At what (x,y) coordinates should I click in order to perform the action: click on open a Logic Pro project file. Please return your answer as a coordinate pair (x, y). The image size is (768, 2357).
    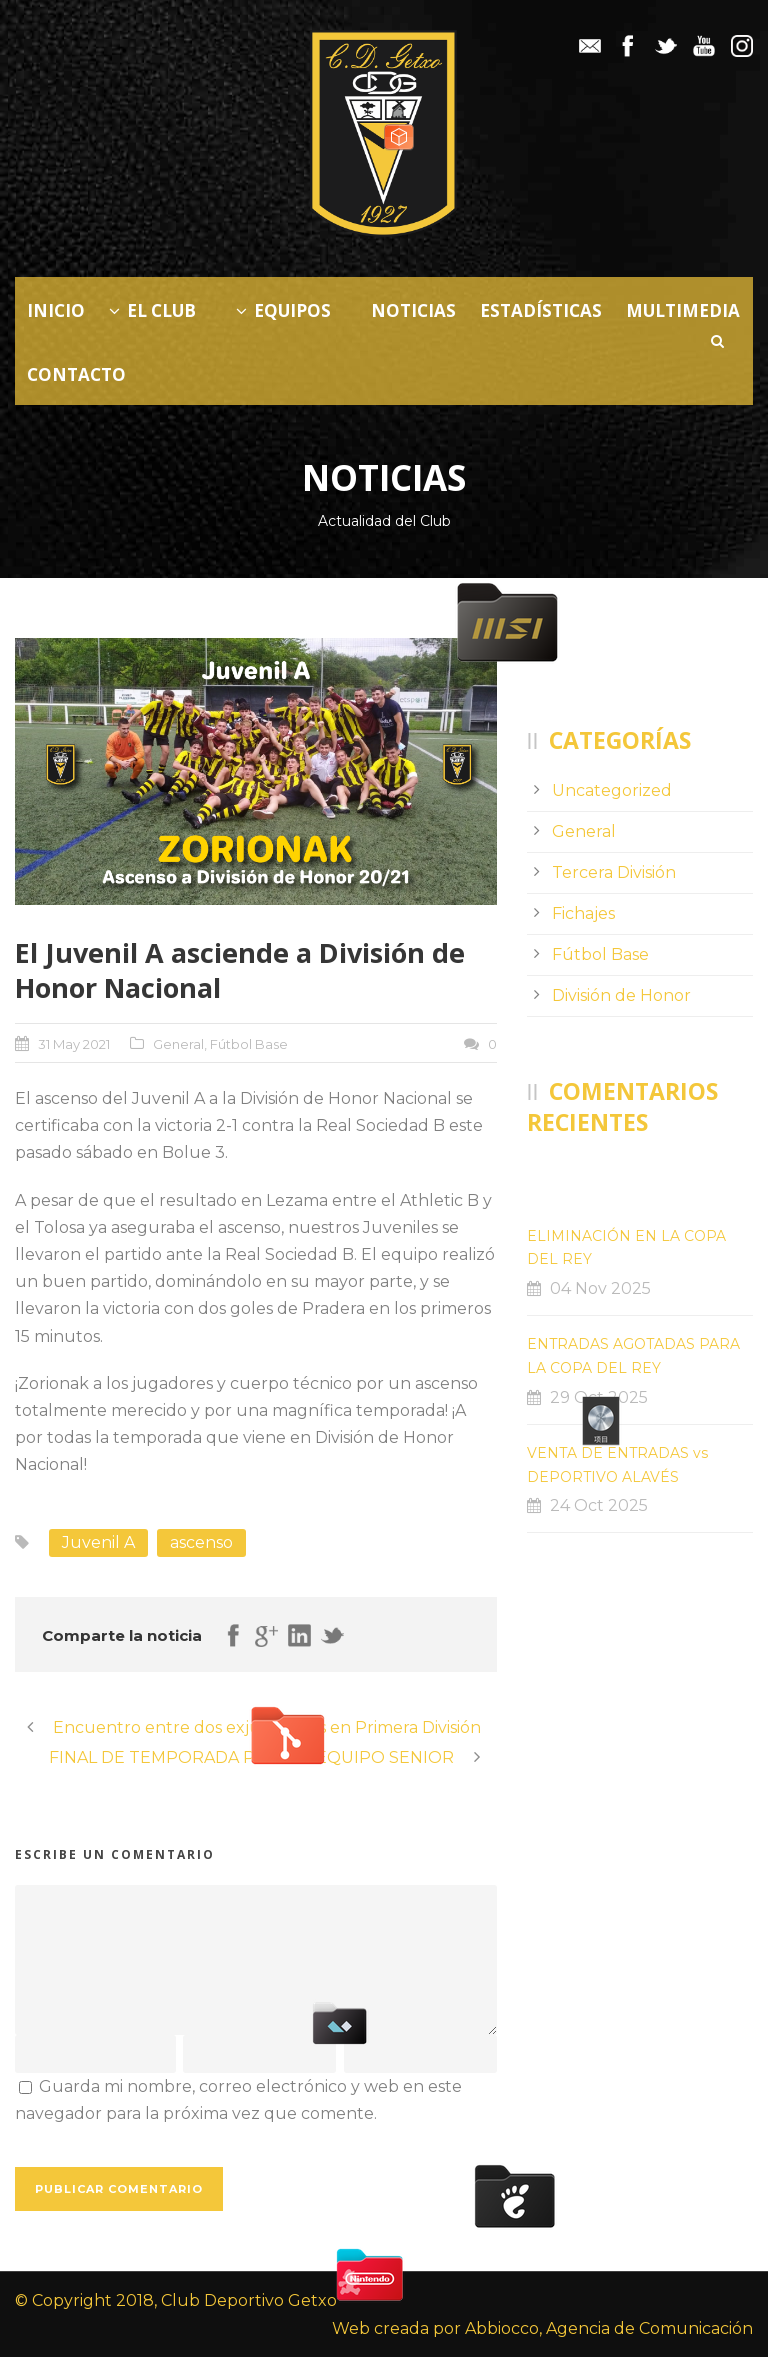
    Looking at the image, I should click on (601, 1422).